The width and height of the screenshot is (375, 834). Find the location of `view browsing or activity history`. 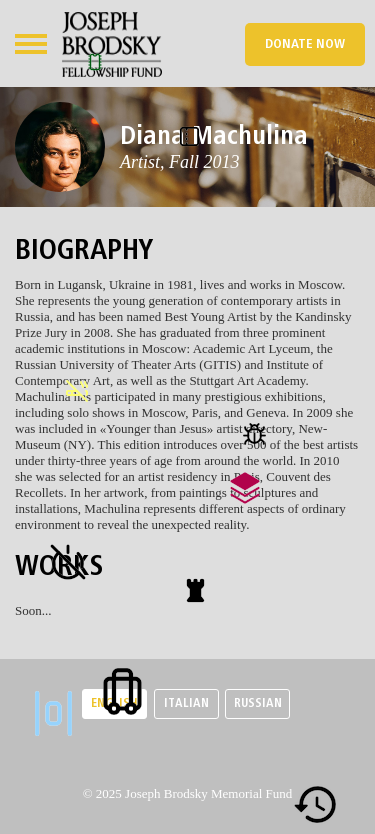

view browsing or activity history is located at coordinates (315, 804).